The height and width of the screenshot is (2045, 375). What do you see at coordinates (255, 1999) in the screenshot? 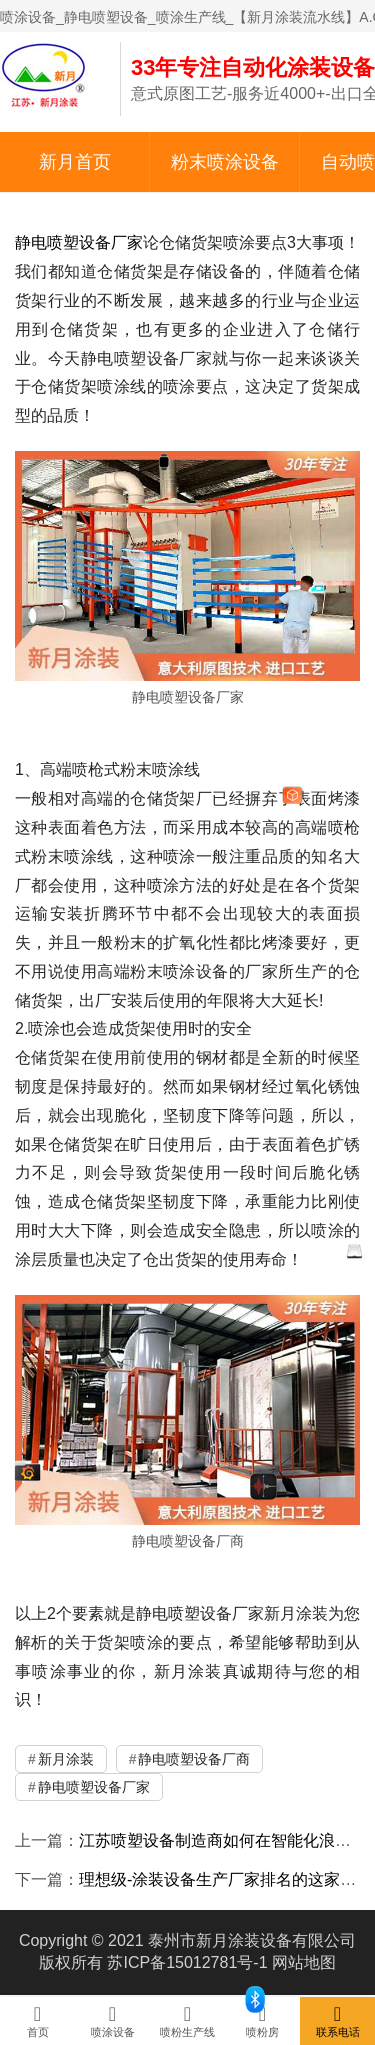
I see `manage bluetooth connections and devices` at bounding box center [255, 1999].